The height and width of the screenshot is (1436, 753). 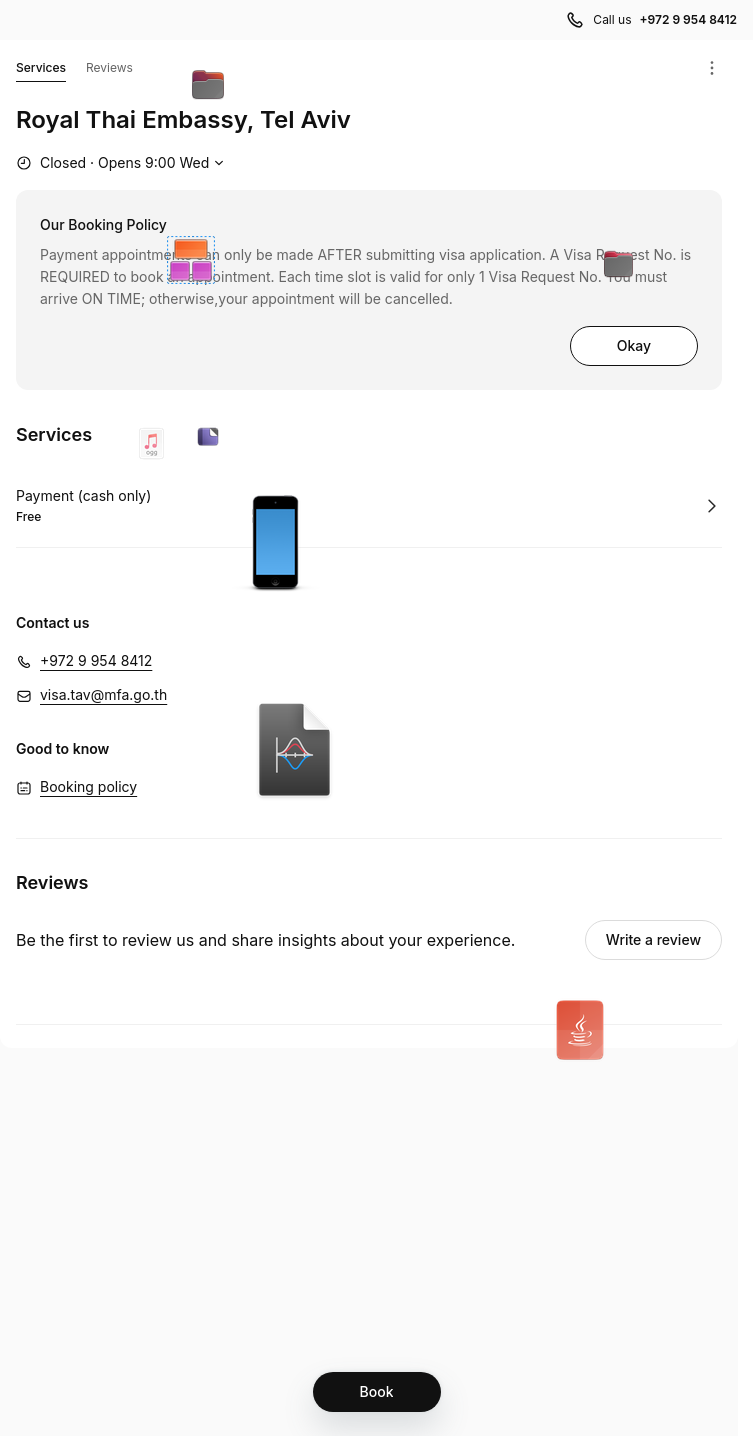 What do you see at coordinates (151, 443) in the screenshot?
I see `an ogg vorbis audio file` at bounding box center [151, 443].